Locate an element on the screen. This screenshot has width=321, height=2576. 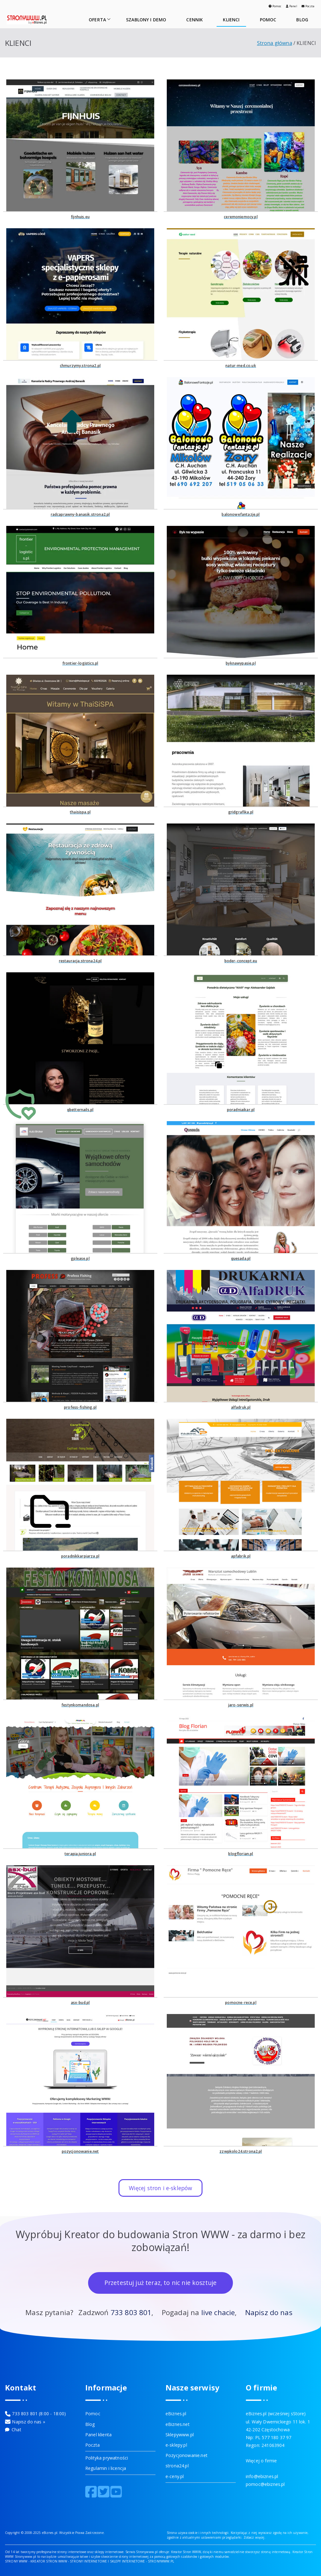
copy to clipboard is located at coordinates (218, 1065).